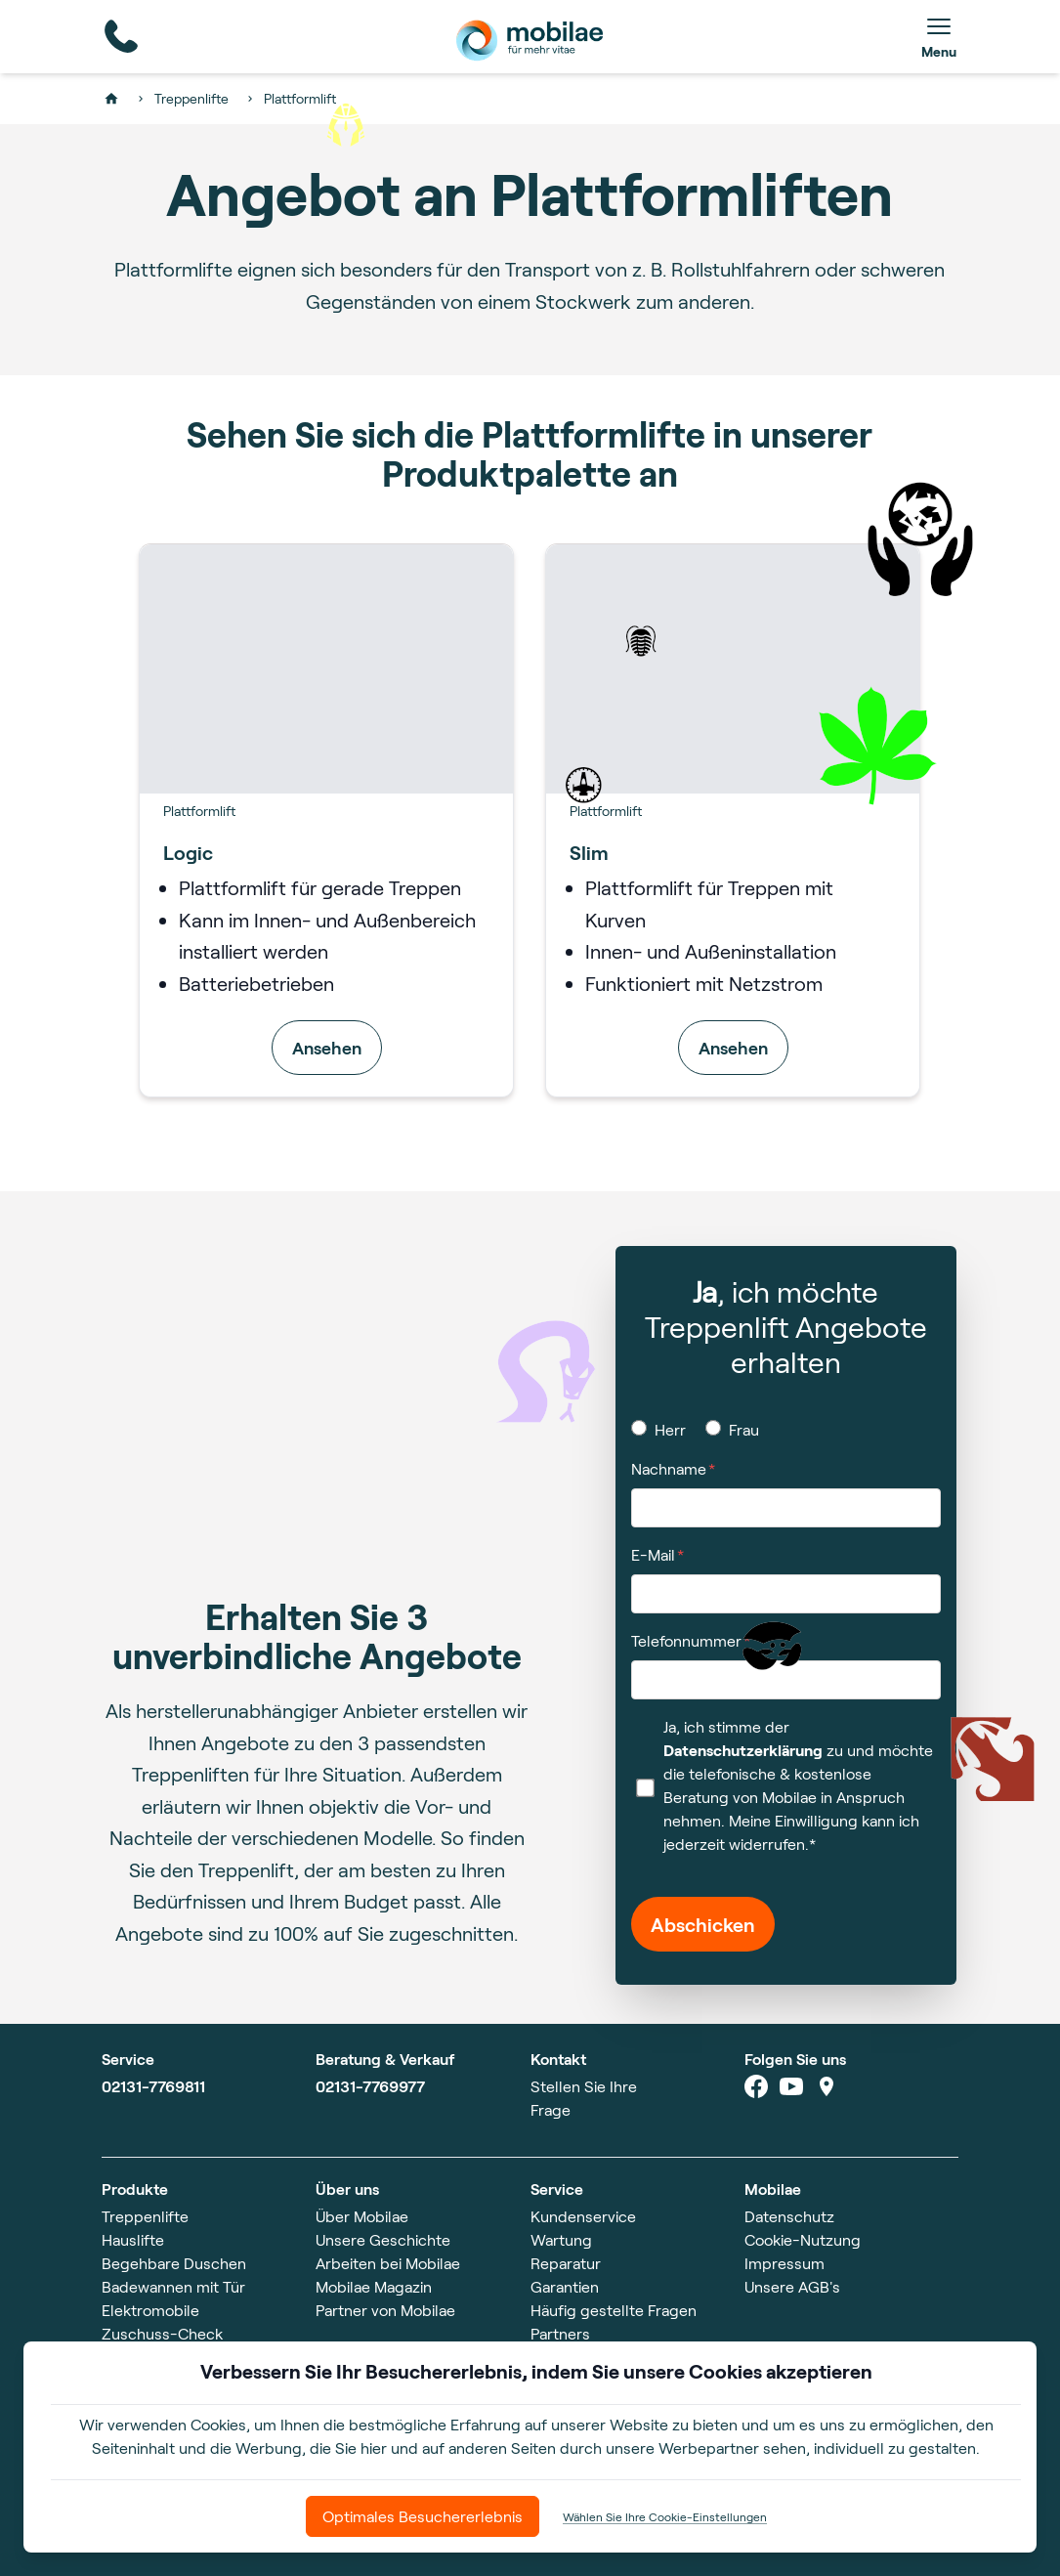  I want to click on select warlock class or character, so click(346, 125).